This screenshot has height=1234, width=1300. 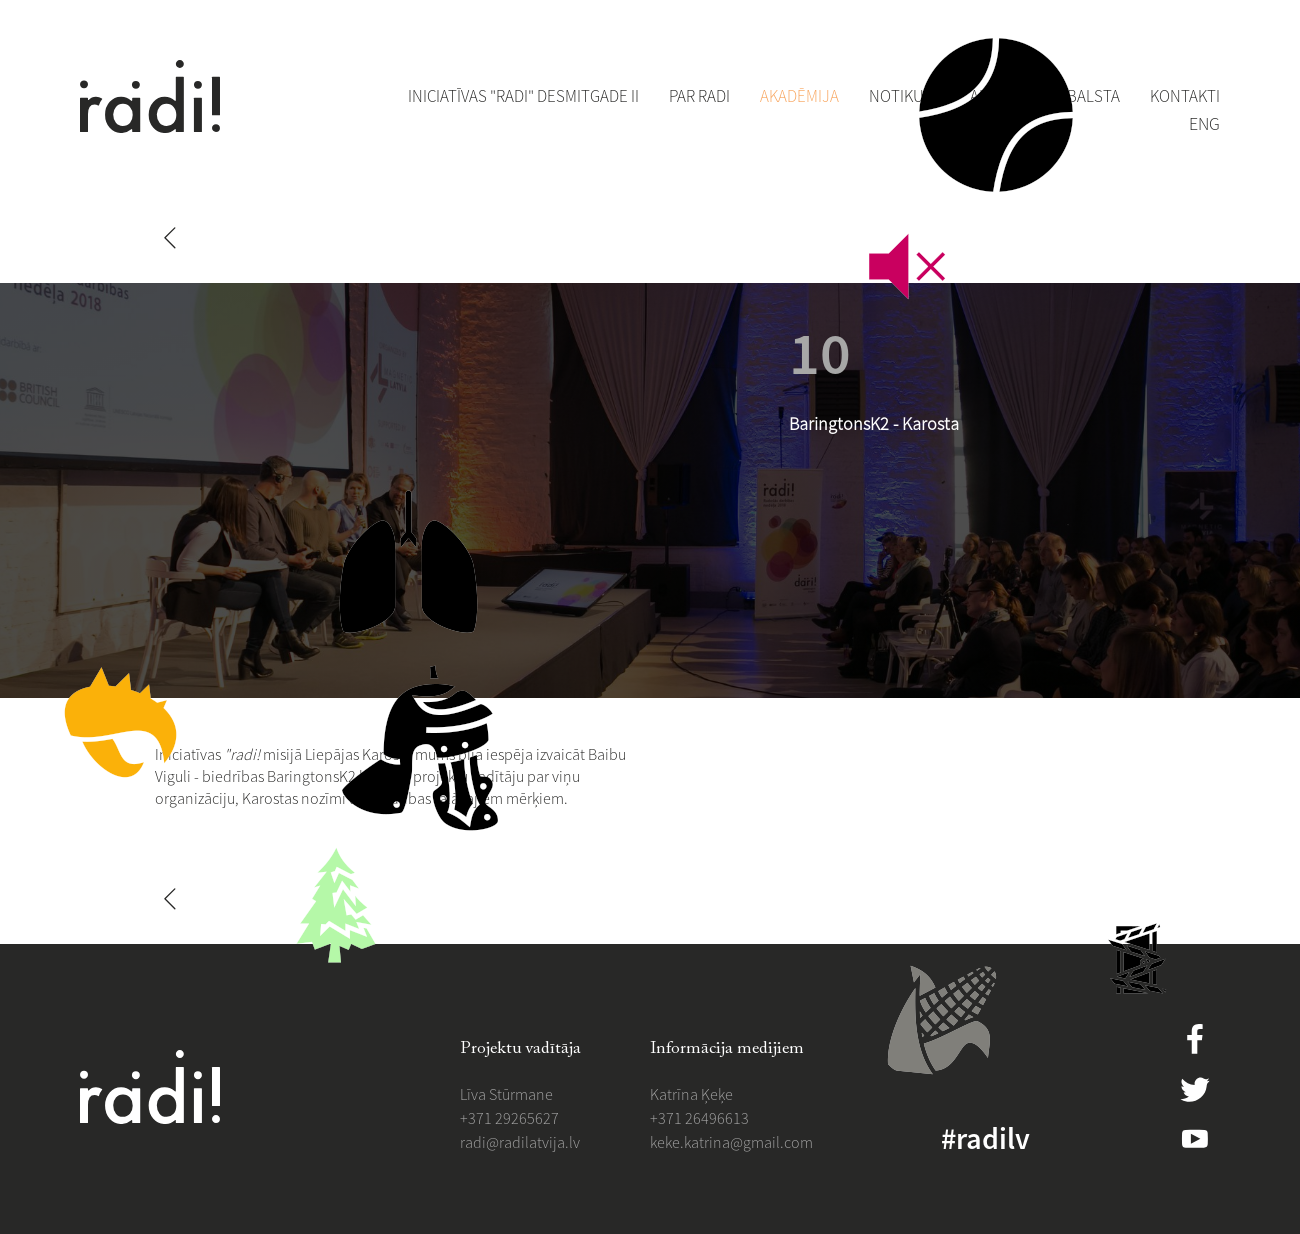 What do you see at coordinates (420, 748) in the screenshot?
I see `select roman soldier or centurion character class` at bounding box center [420, 748].